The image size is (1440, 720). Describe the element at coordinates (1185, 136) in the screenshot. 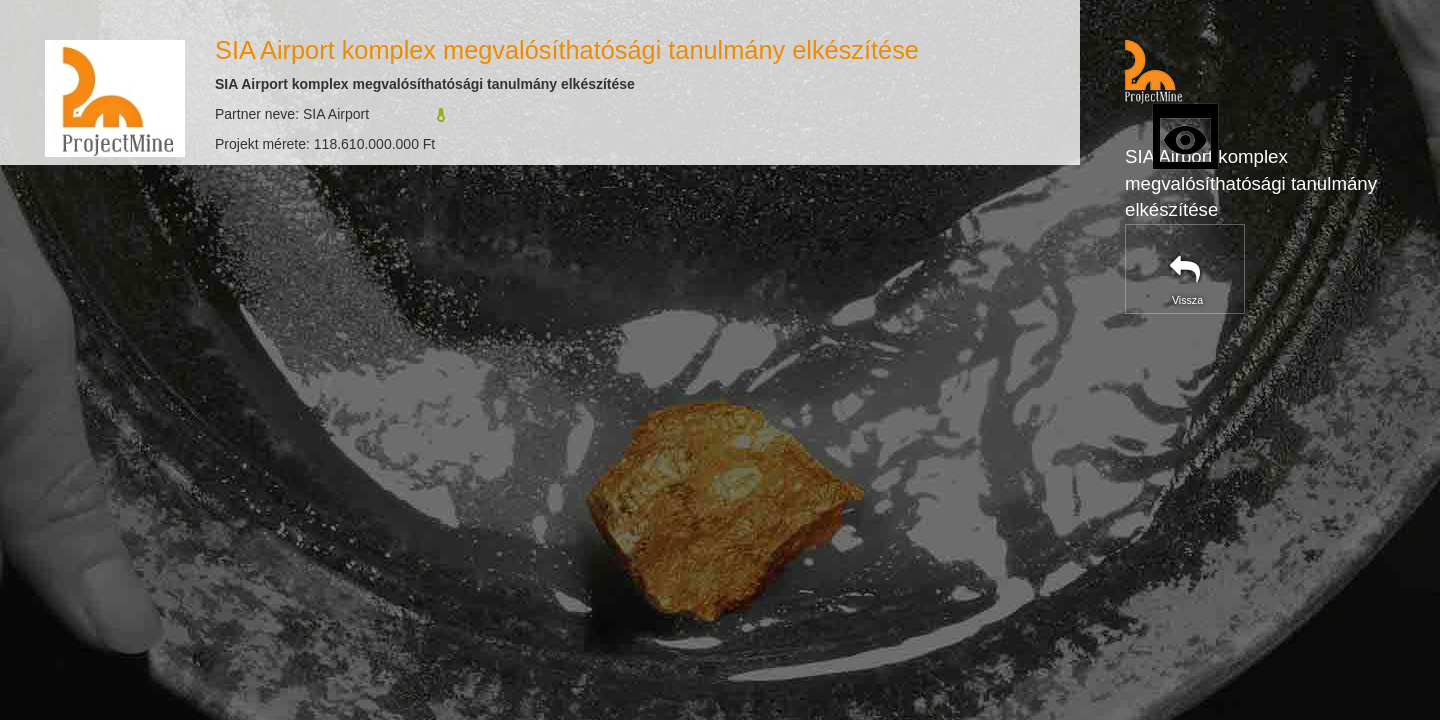

I see `preview file or document before opening` at that location.